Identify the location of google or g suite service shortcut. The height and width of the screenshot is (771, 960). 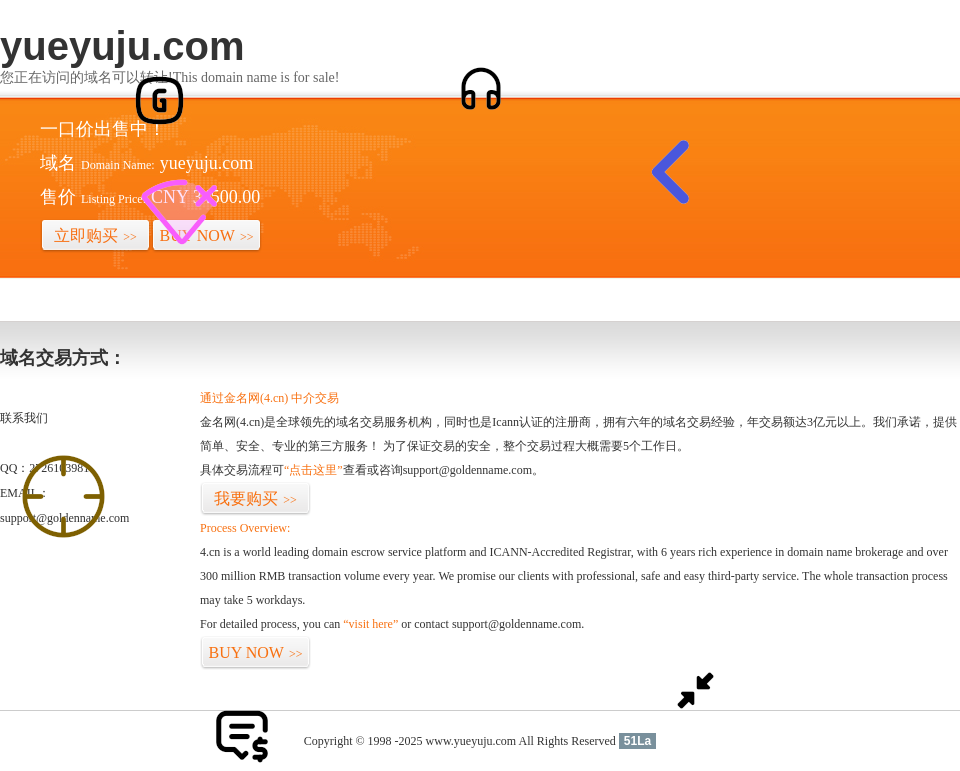
(159, 100).